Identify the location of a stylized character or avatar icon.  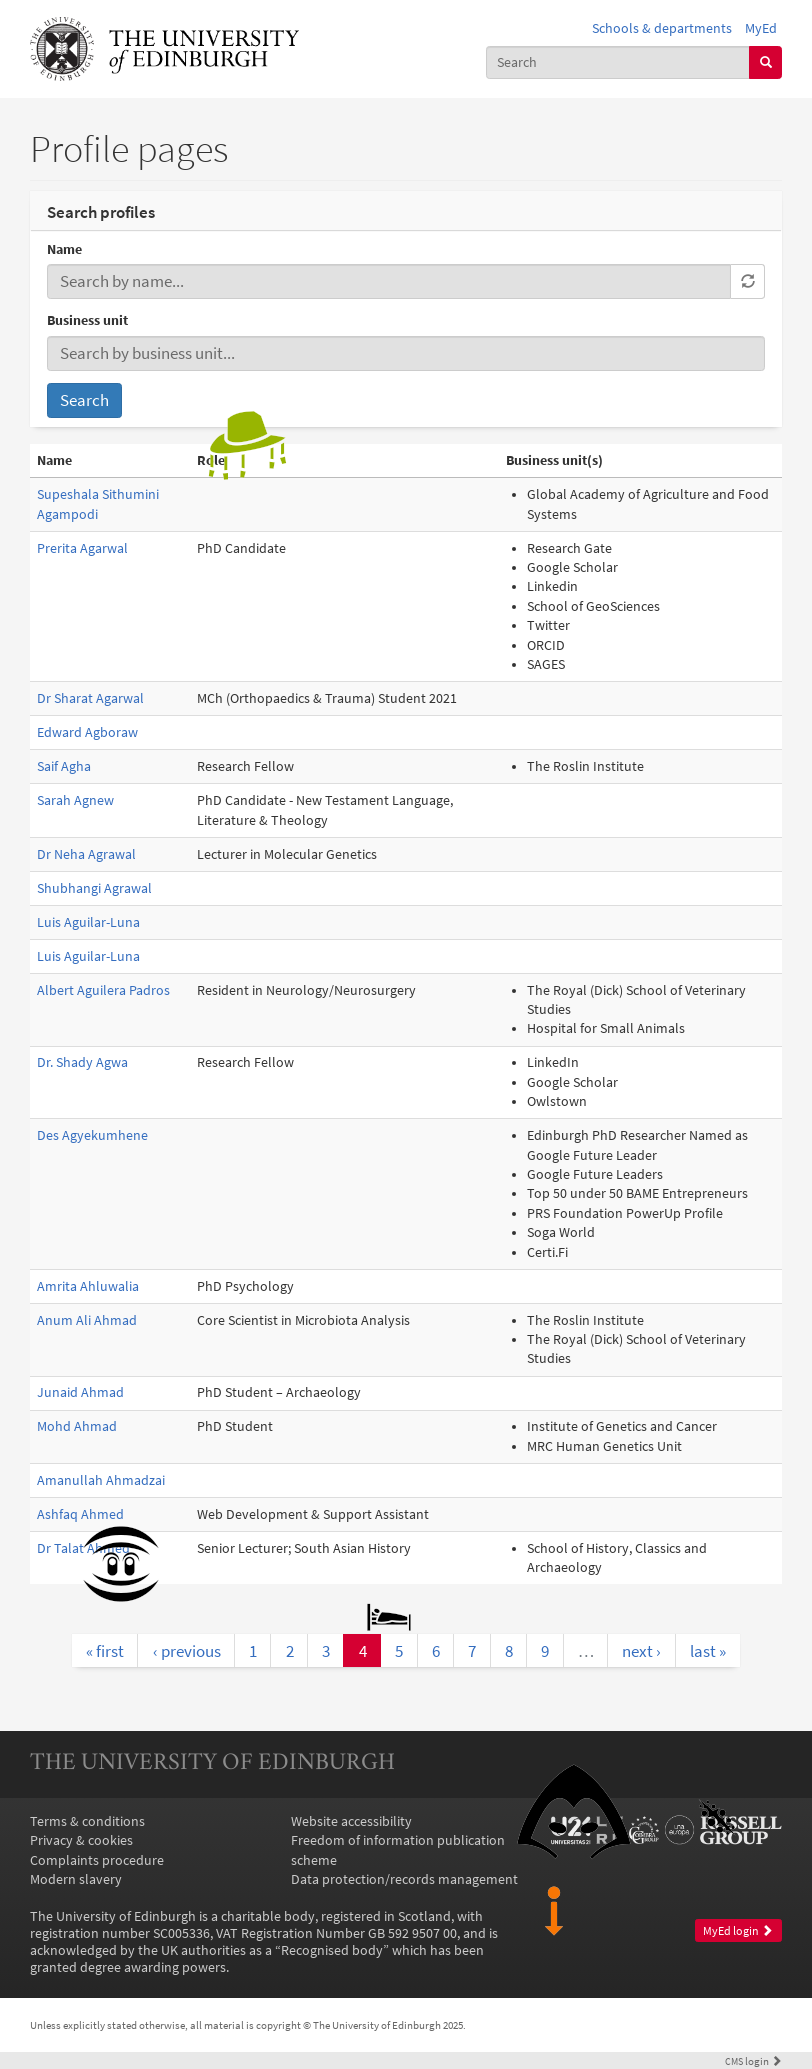
(121, 1564).